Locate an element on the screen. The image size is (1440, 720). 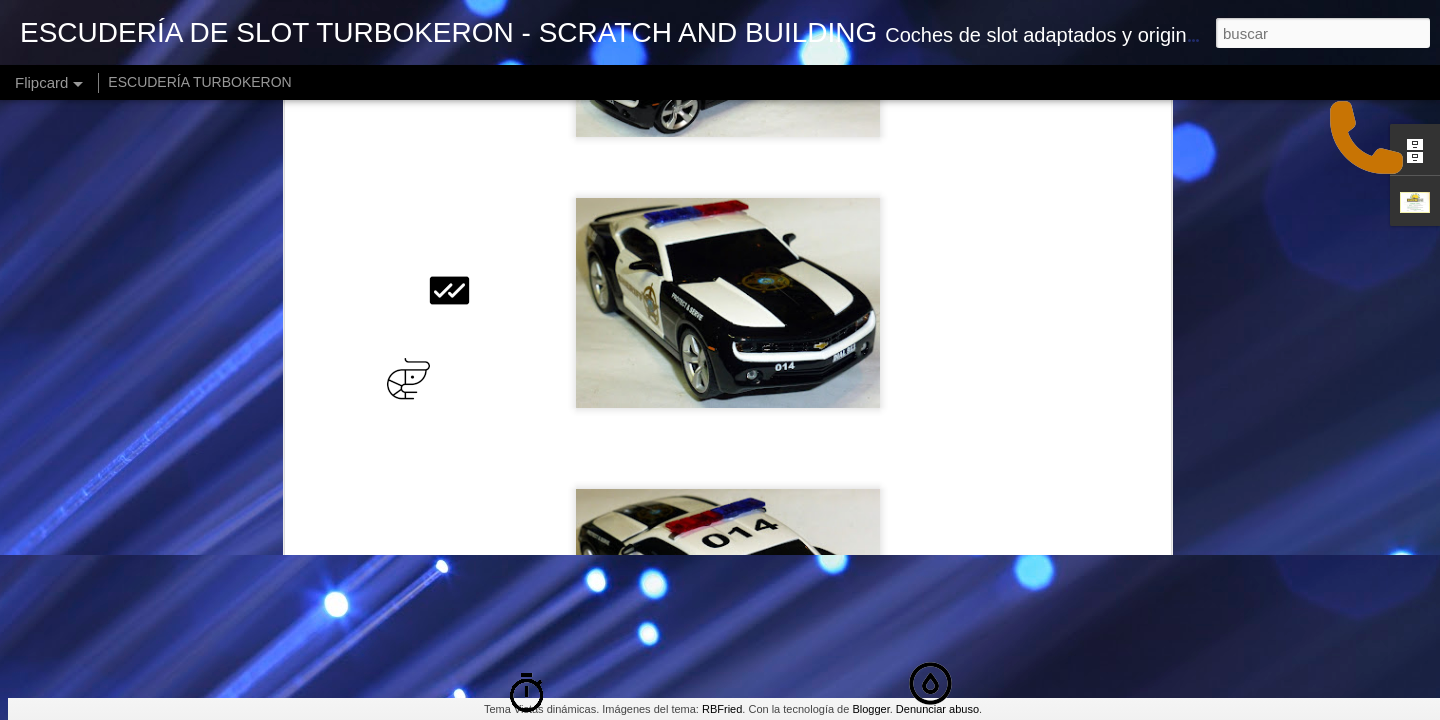
make a phone call is located at coordinates (1366, 137).